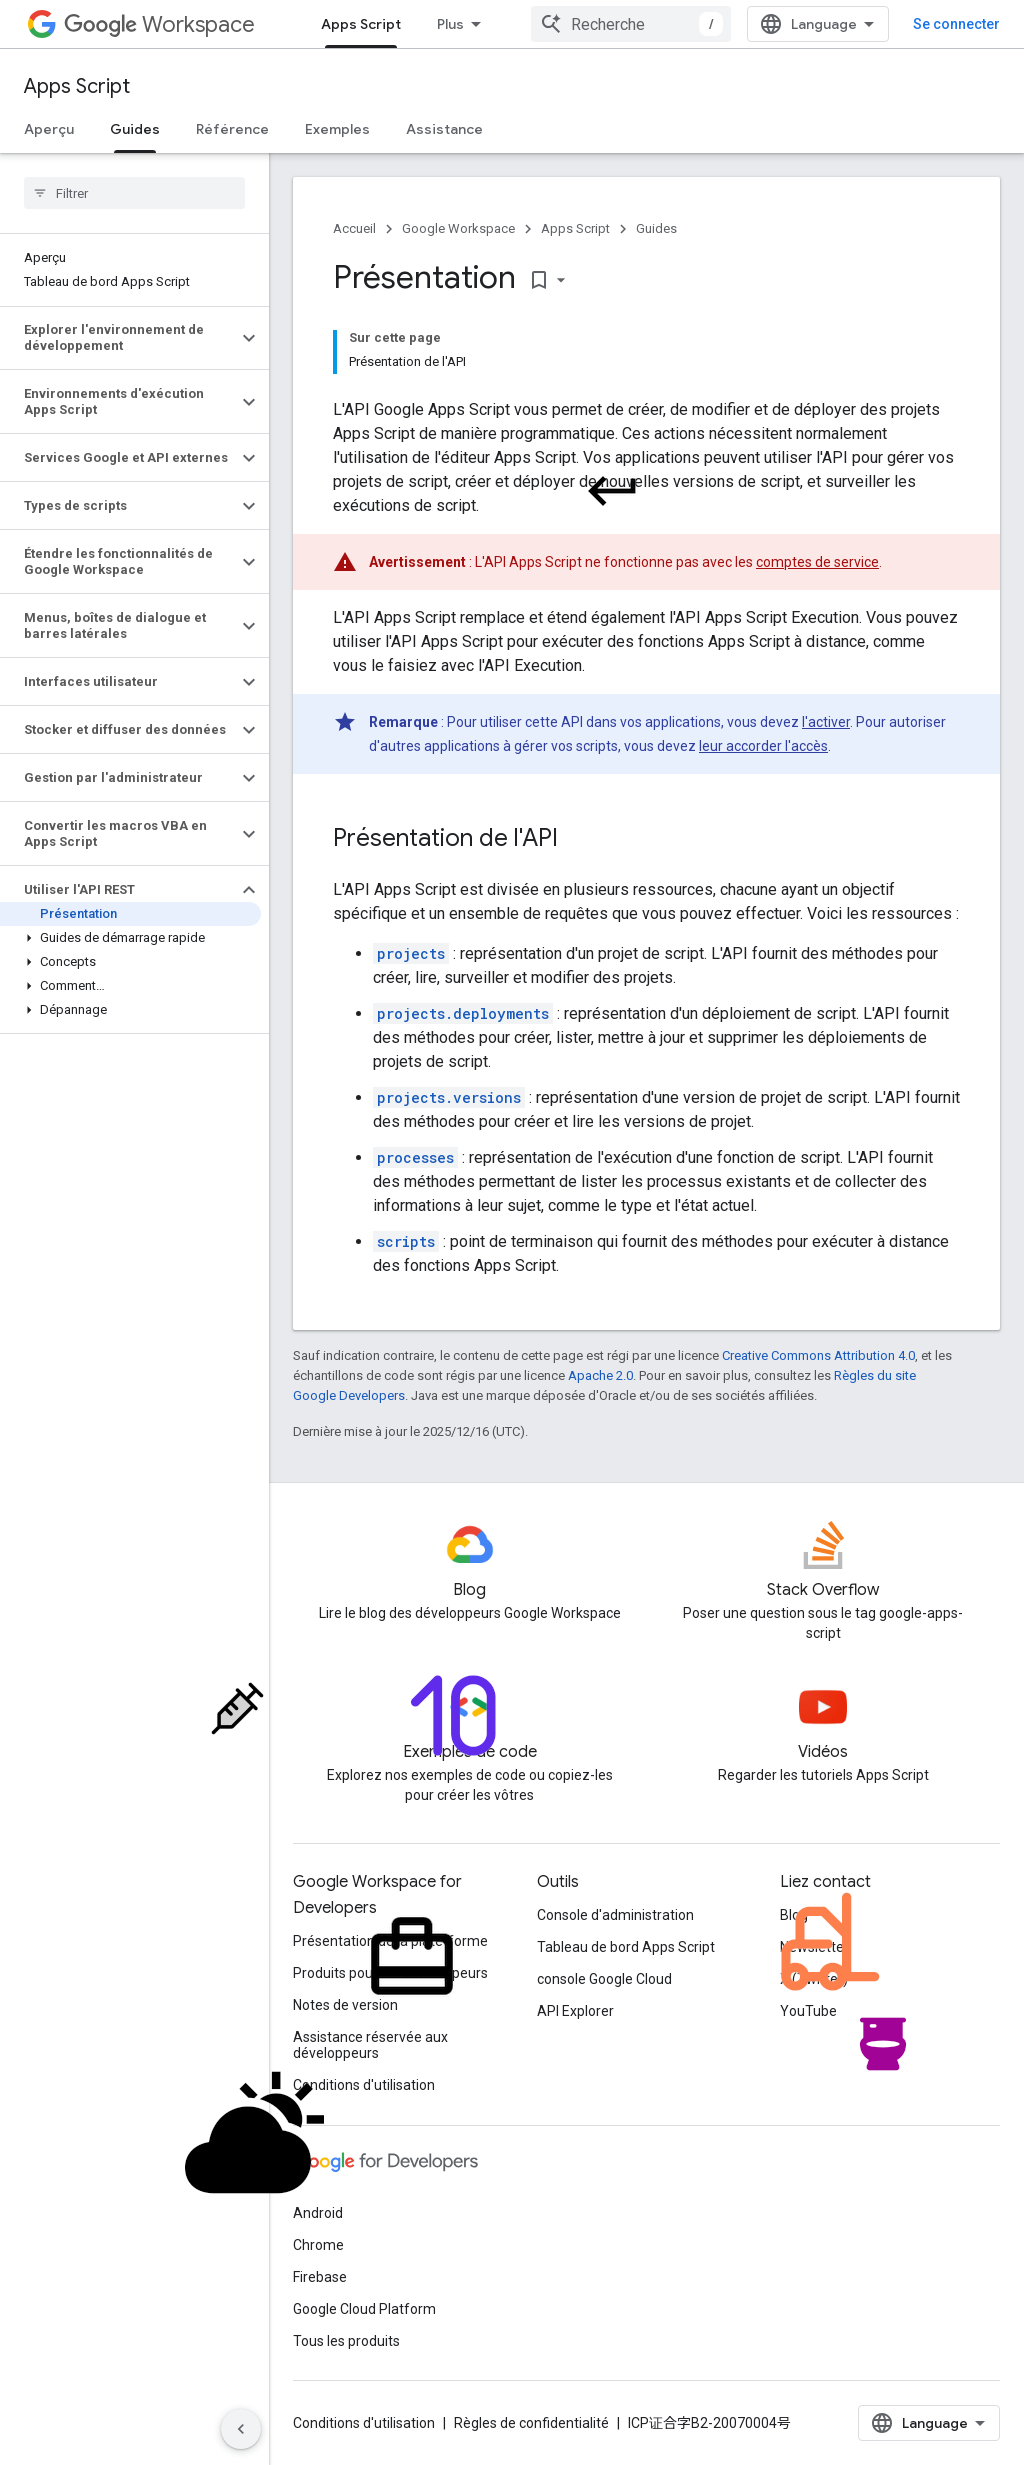 The height and width of the screenshot is (2465, 1024). Describe the element at coordinates (254, 2132) in the screenshot. I see `indicates partly cloudy weather conditions` at that location.